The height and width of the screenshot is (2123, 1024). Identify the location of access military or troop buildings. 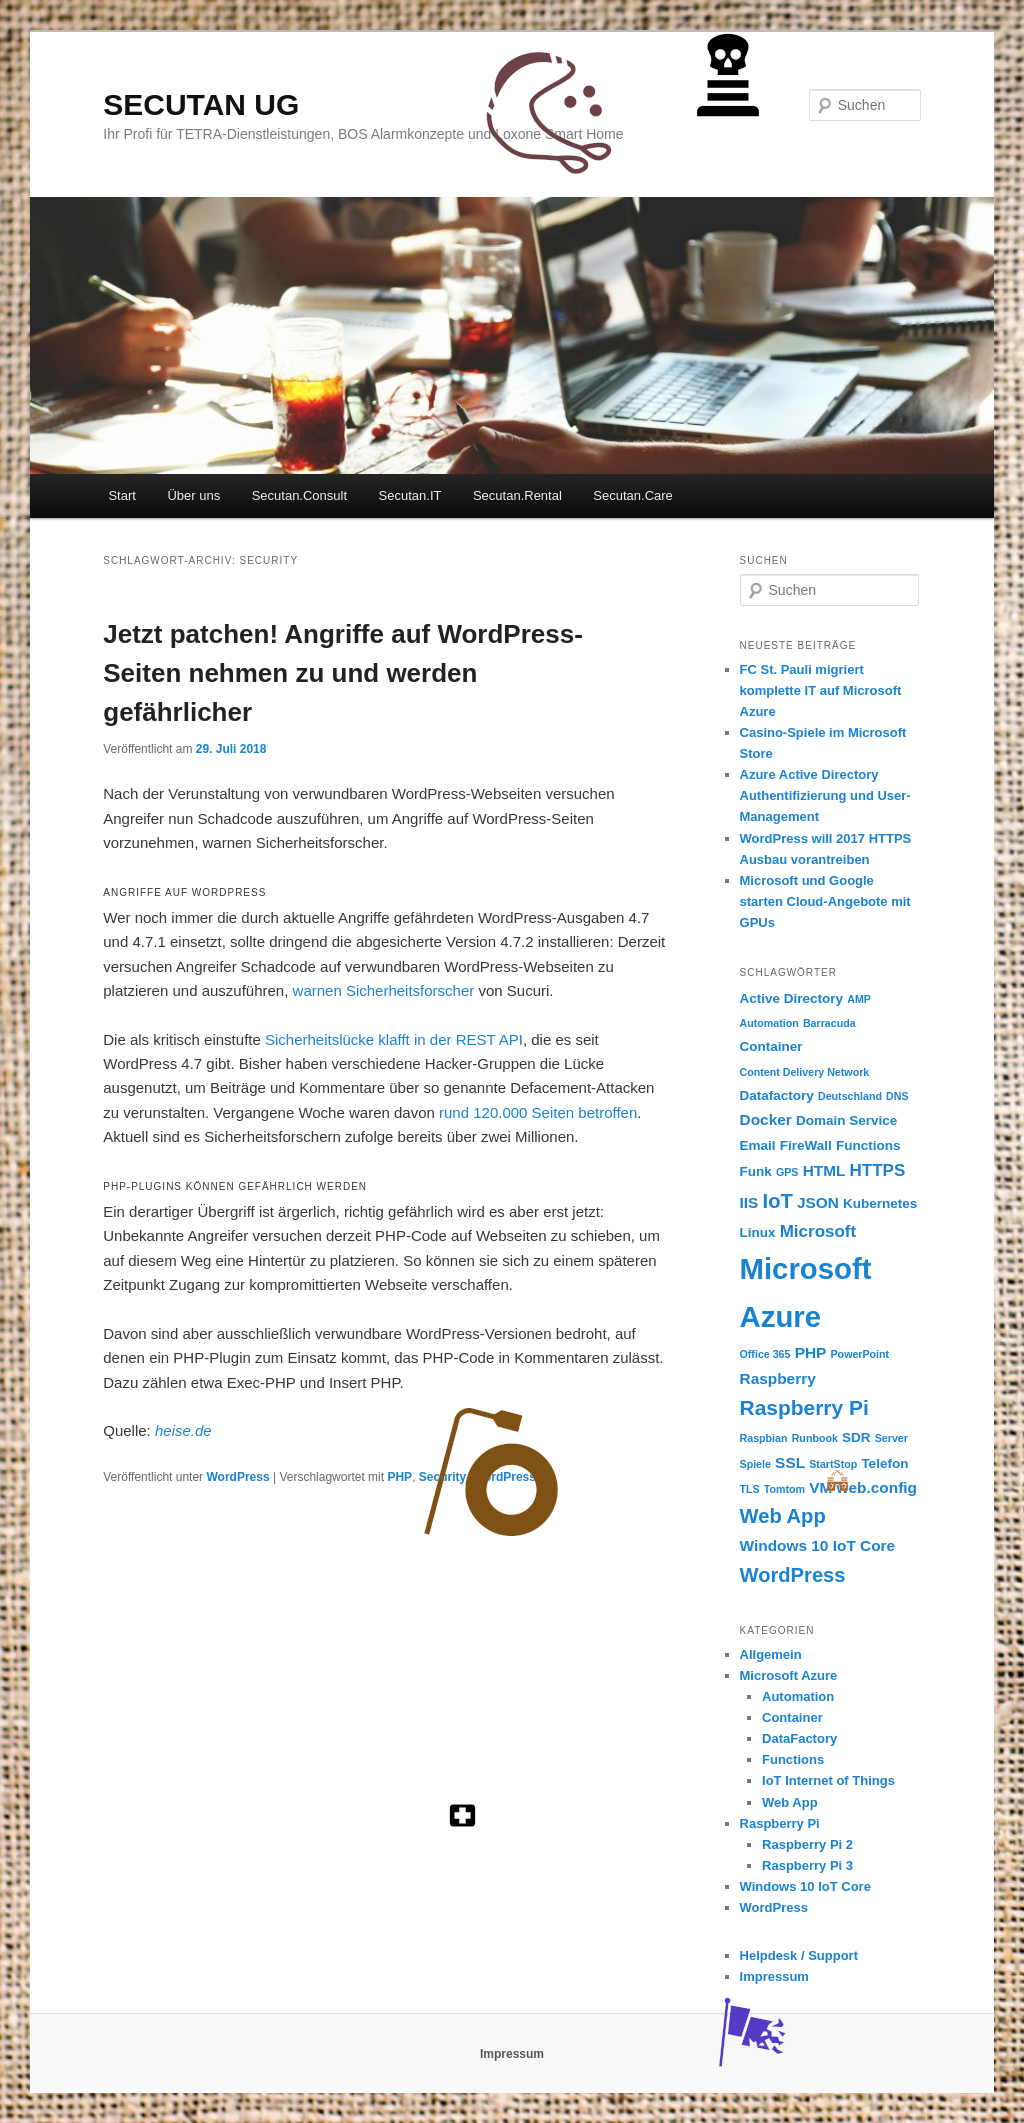
(837, 1480).